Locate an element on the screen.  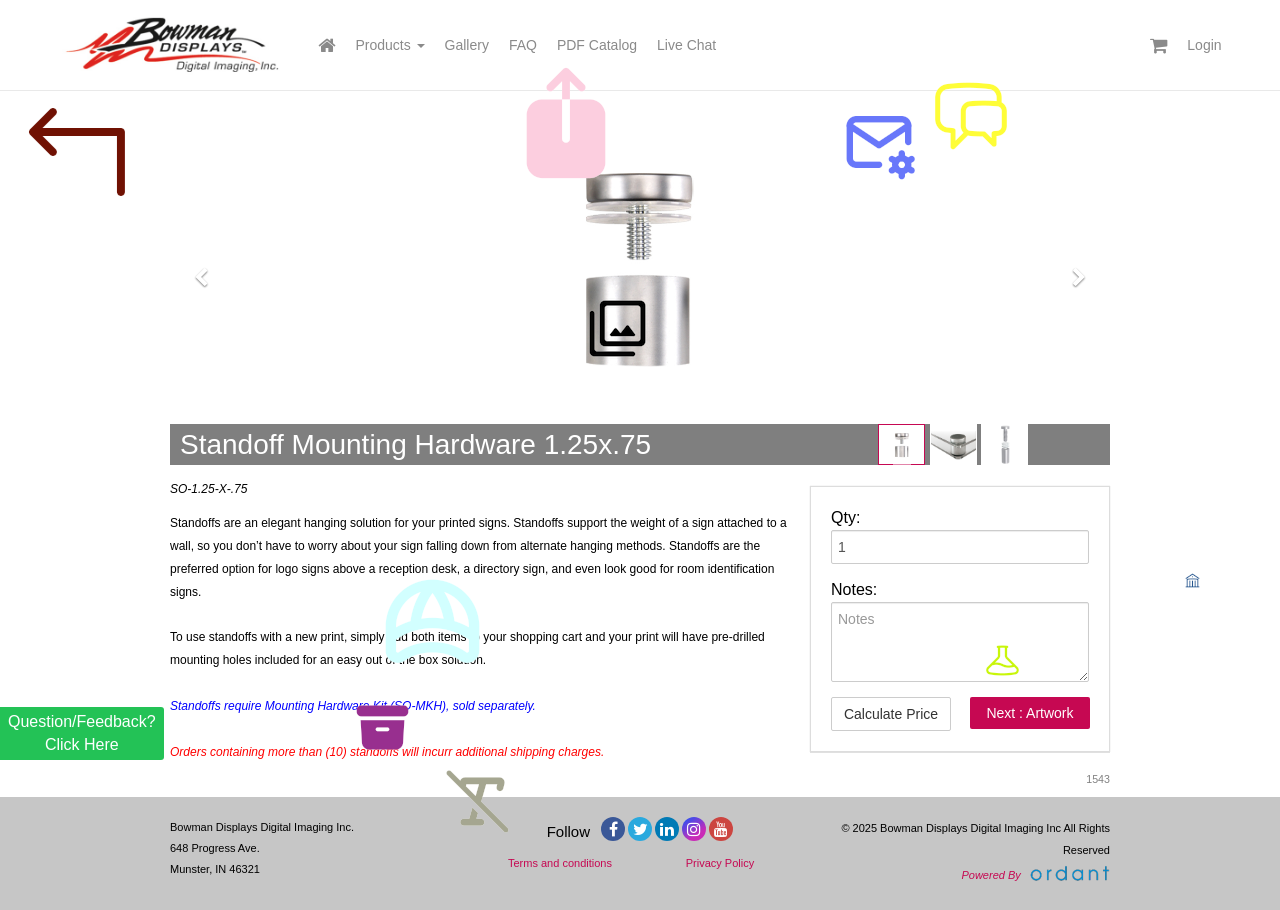
access email settings is located at coordinates (879, 142).